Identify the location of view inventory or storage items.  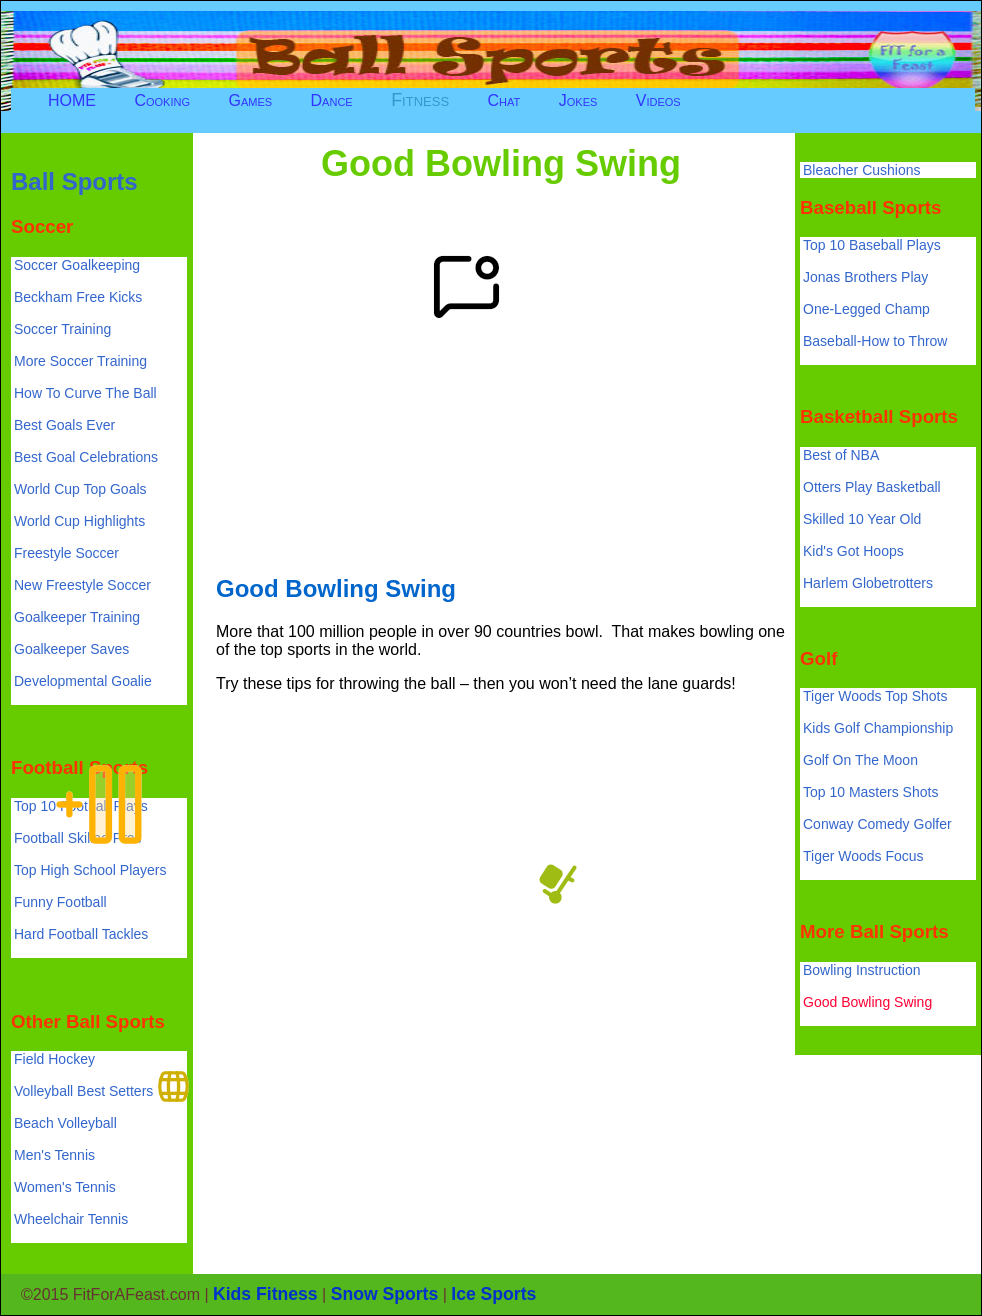
(173, 1086).